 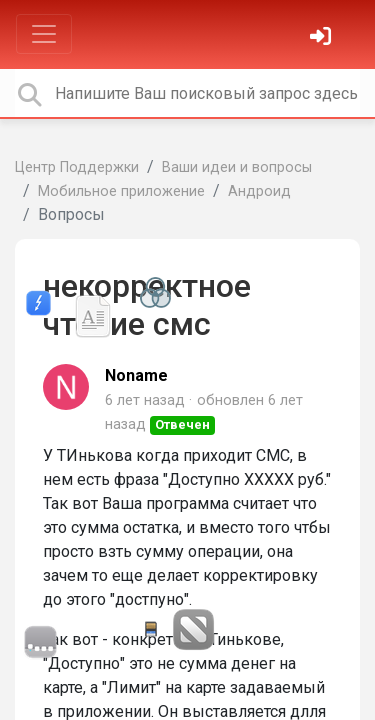 I want to click on a rich text or formatted document file, so click(x=93, y=316).